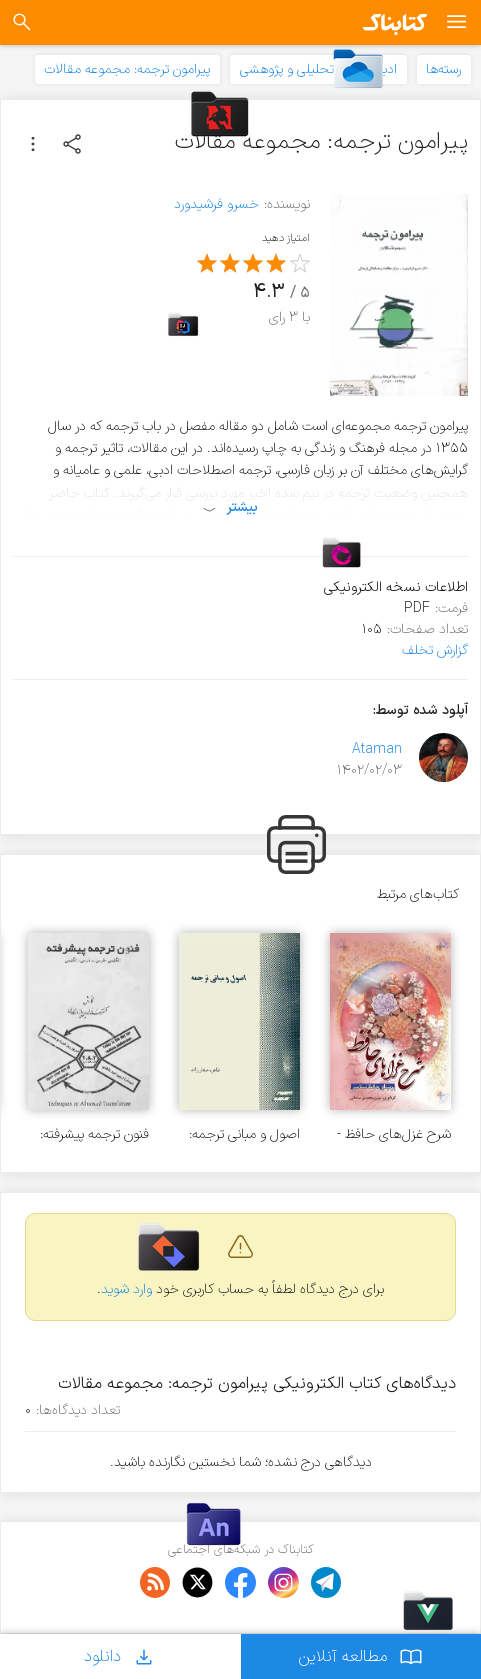  Describe the element at coordinates (213, 1525) in the screenshot. I see `open adobe animate project files folder` at that location.